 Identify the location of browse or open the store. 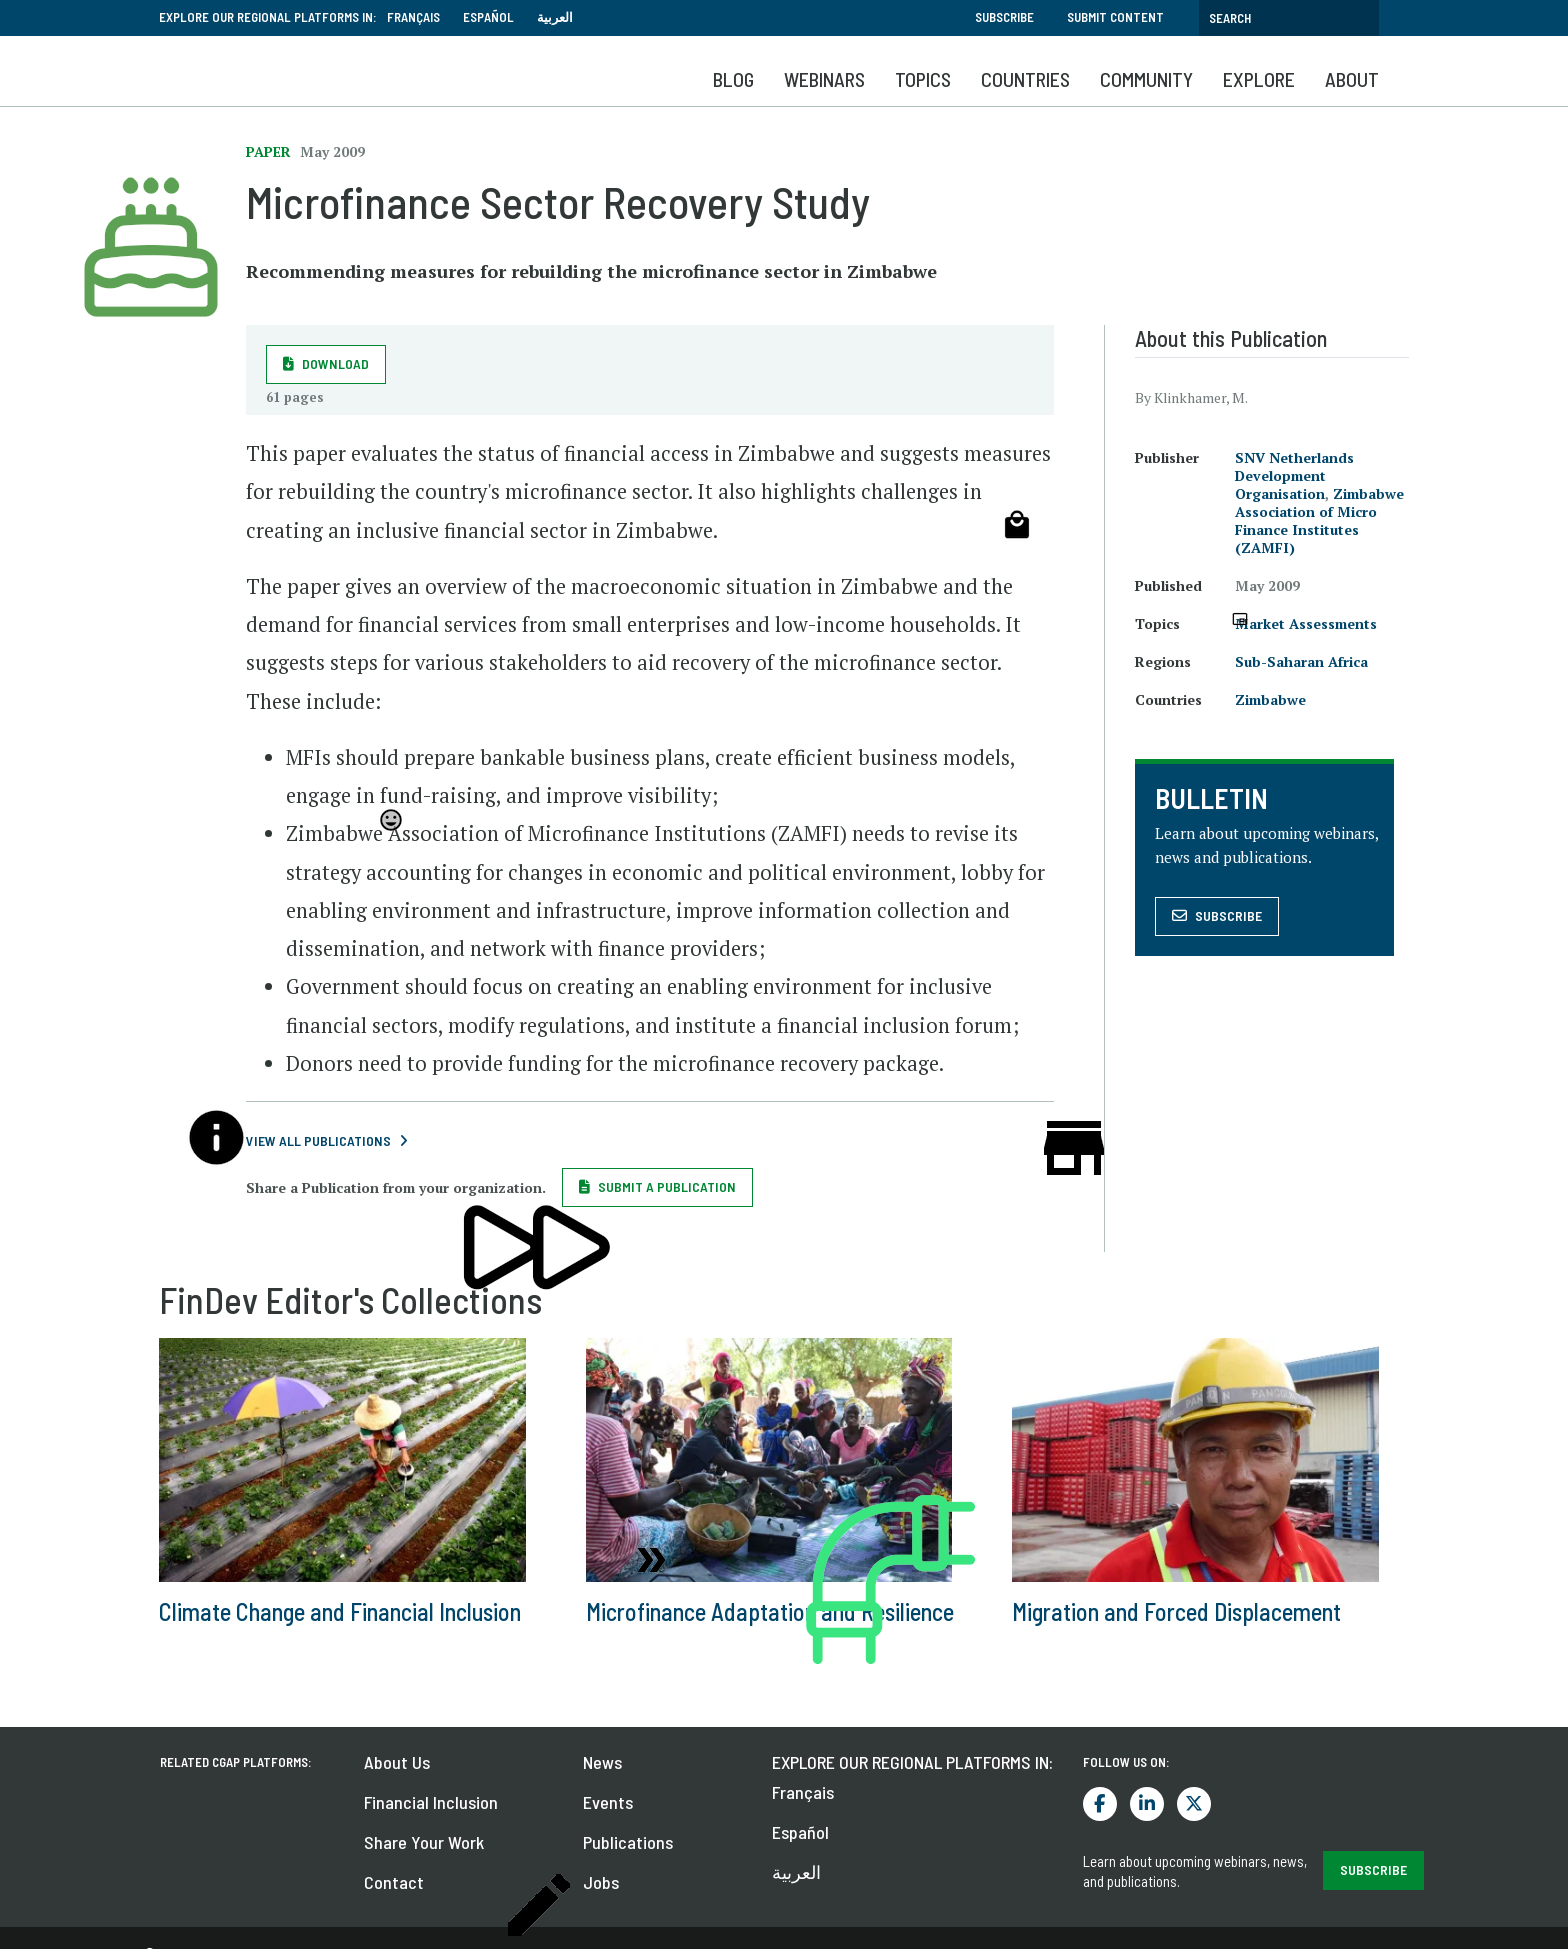
(1074, 1148).